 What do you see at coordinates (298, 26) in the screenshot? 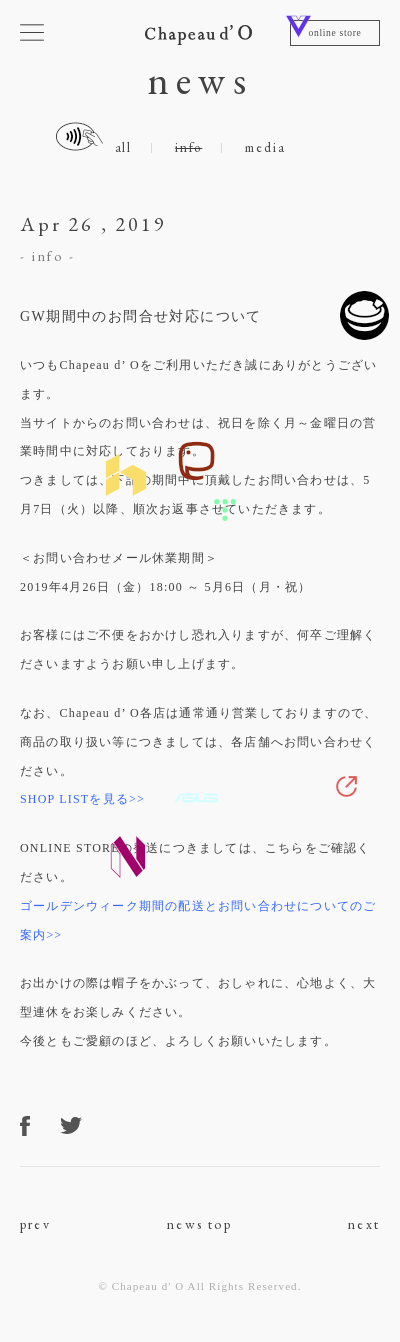
I see `Vue.js framework logo` at bounding box center [298, 26].